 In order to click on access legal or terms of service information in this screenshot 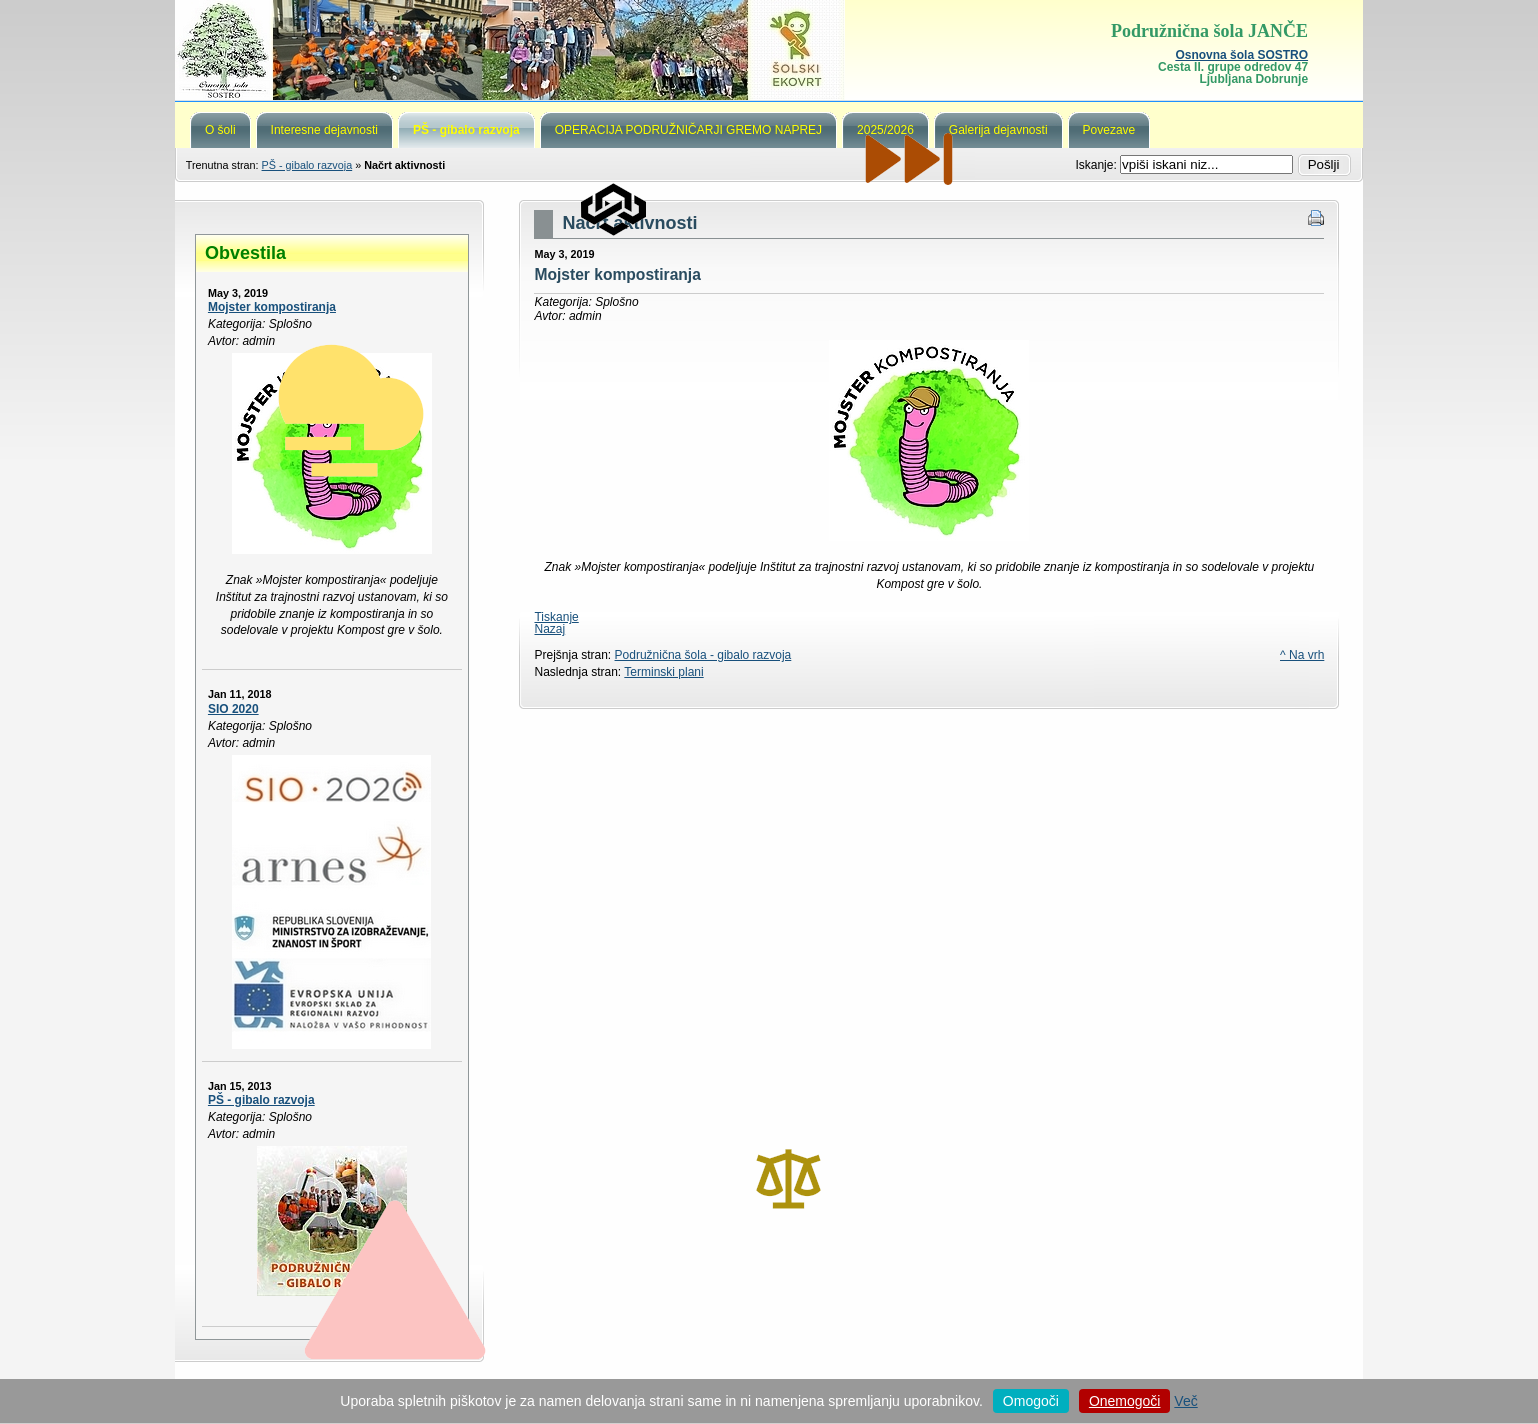, I will do `click(788, 1180)`.